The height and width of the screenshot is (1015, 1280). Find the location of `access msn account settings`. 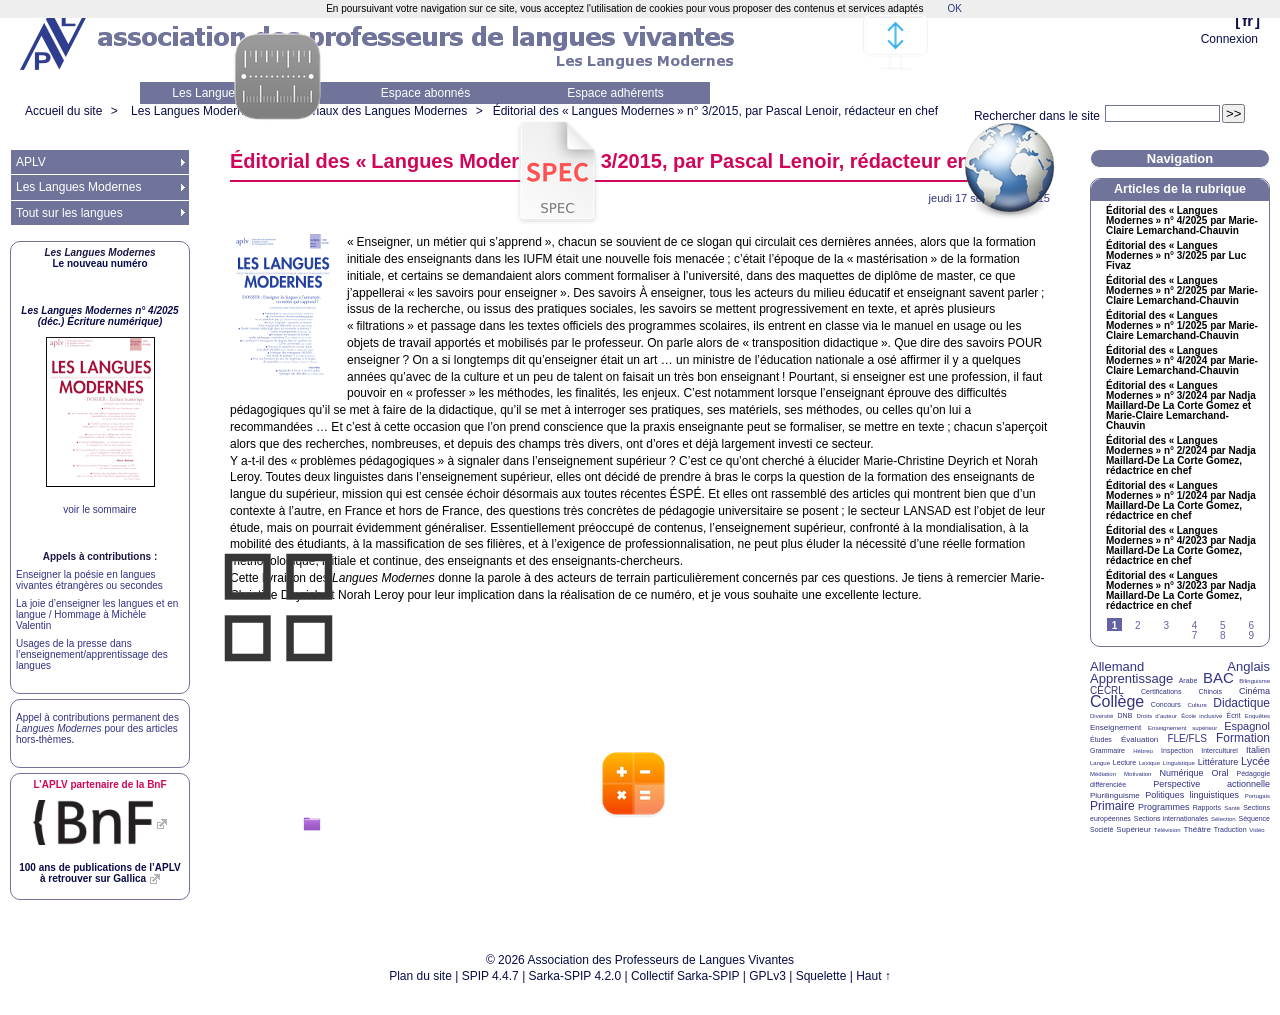

access msn account settings is located at coordinates (278, 607).